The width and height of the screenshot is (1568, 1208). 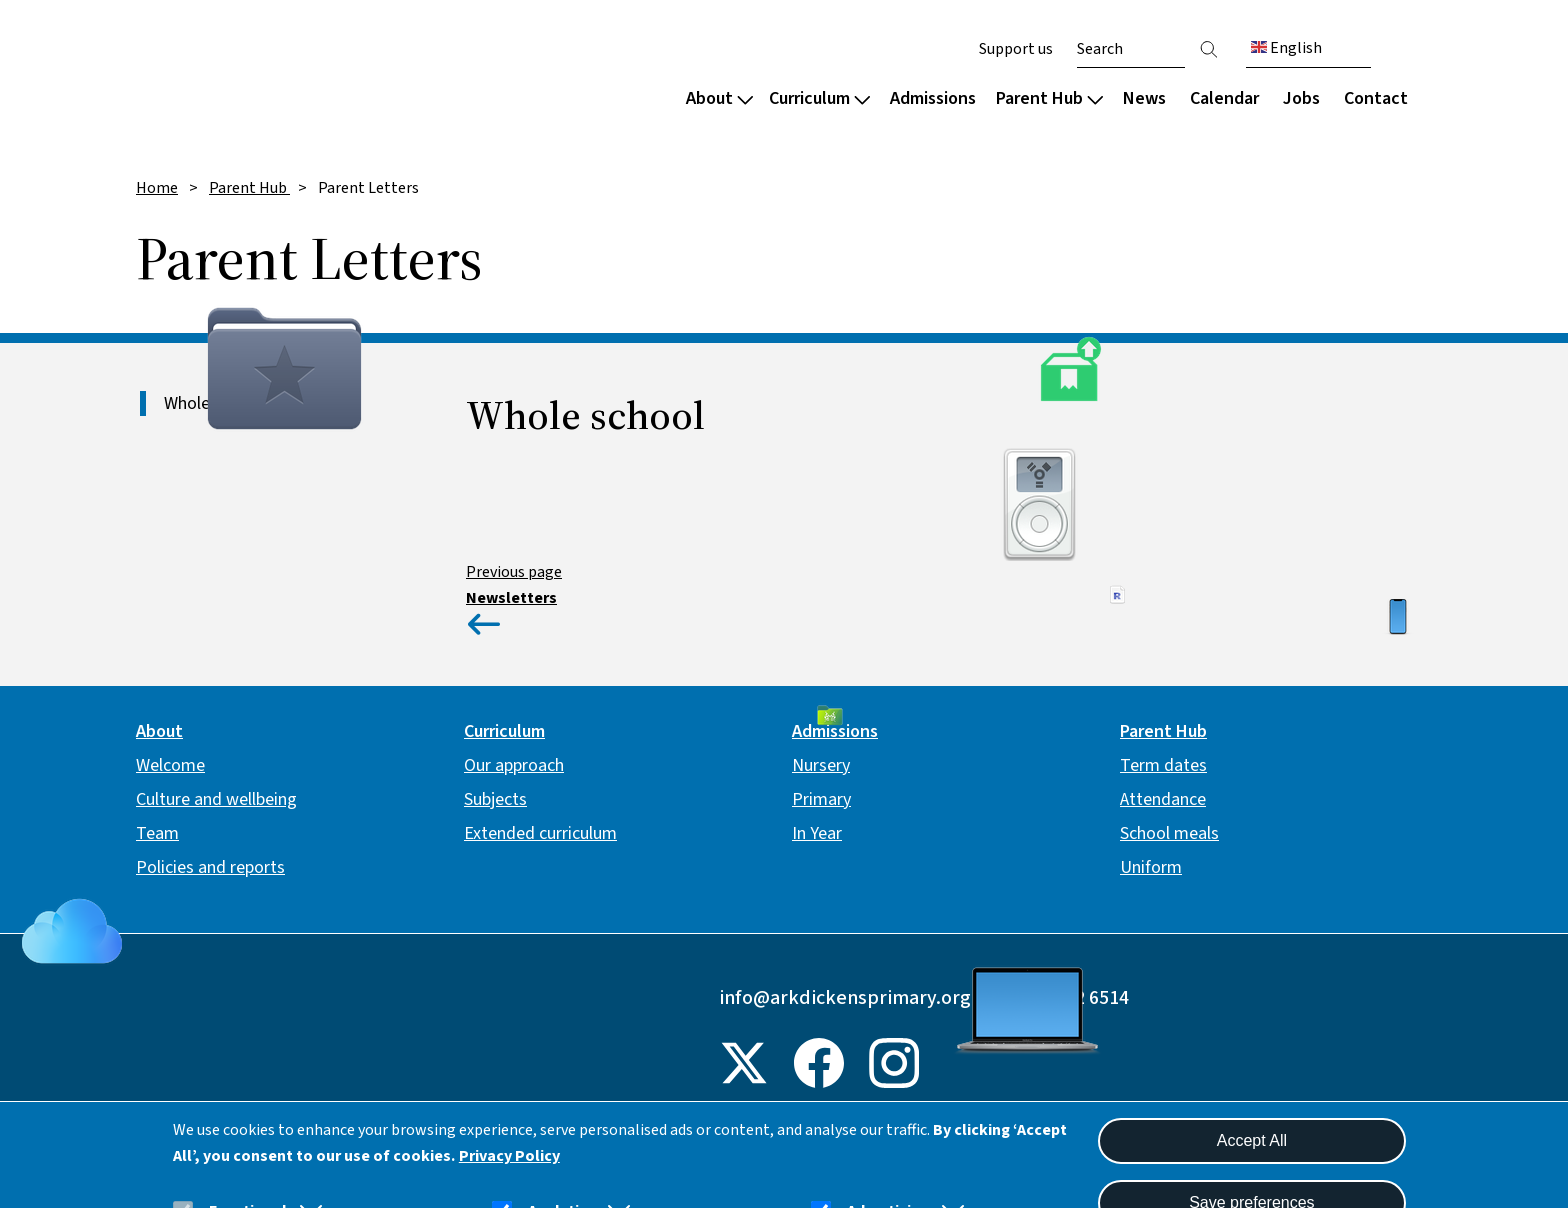 I want to click on access iCloud Drive cloud storage, so click(x=72, y=931).